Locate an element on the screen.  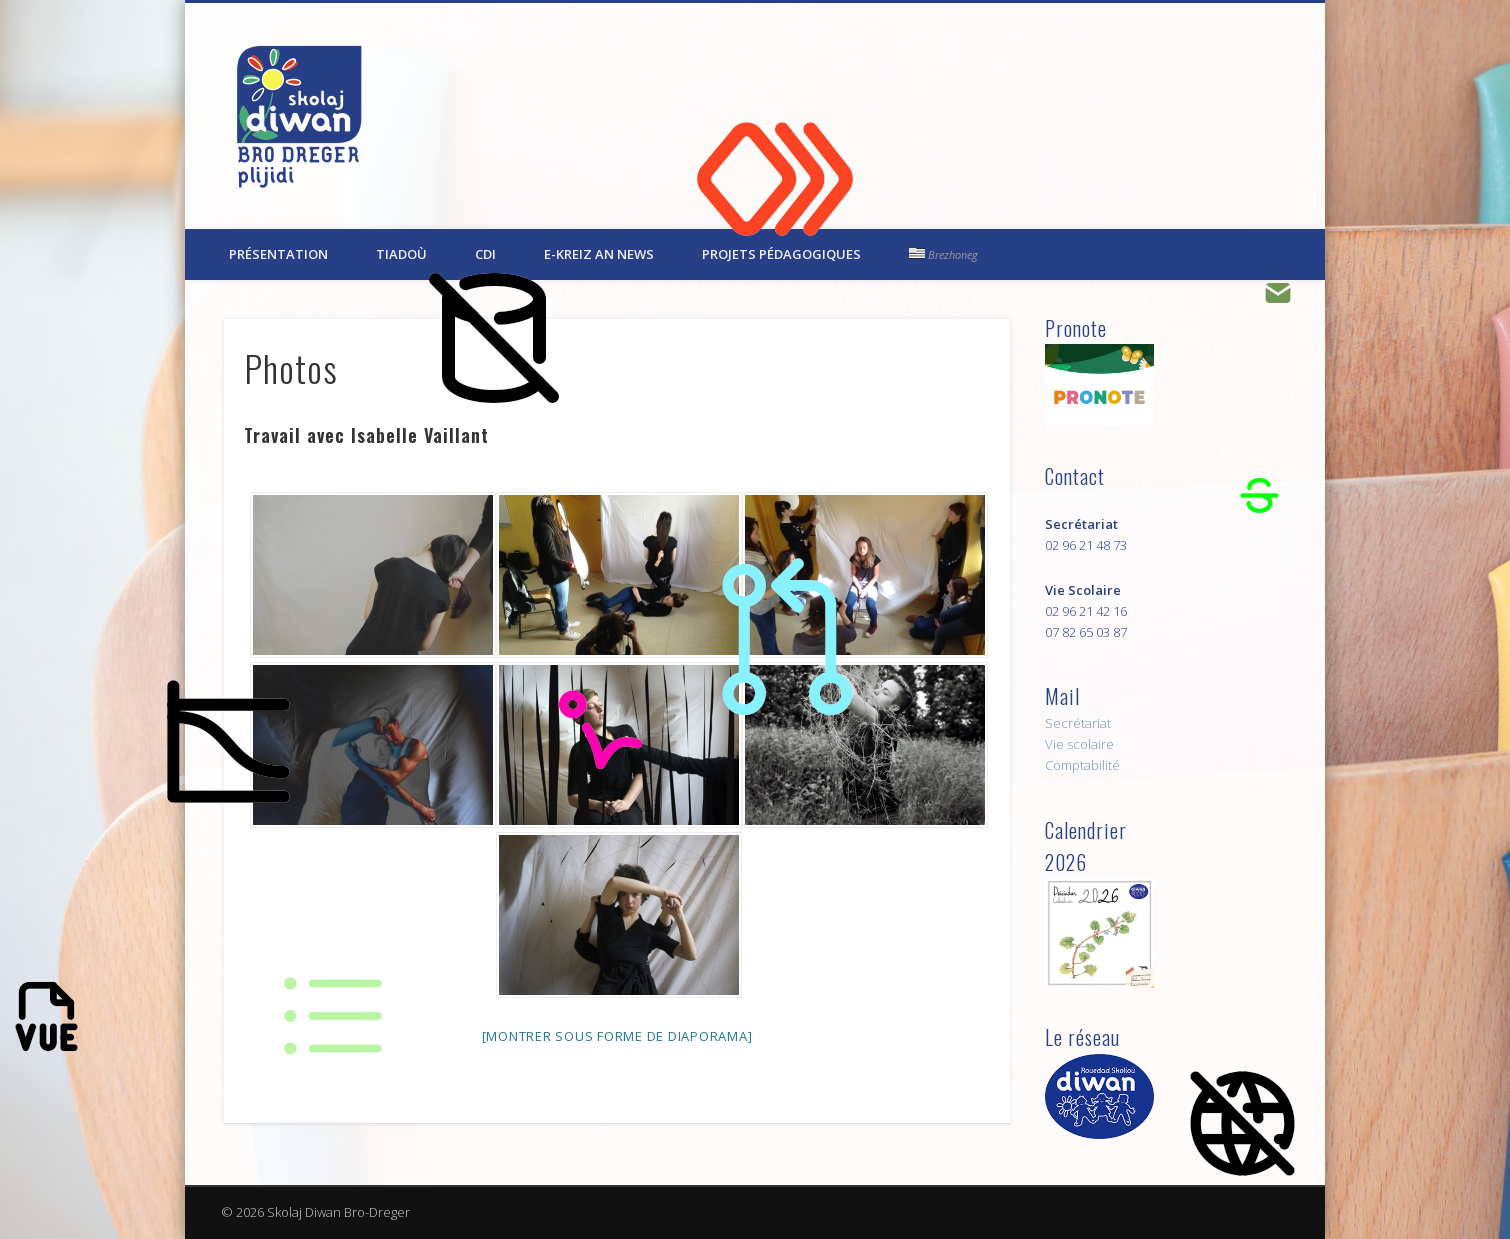
open your email inbox is located at coordinates (1278, 293).